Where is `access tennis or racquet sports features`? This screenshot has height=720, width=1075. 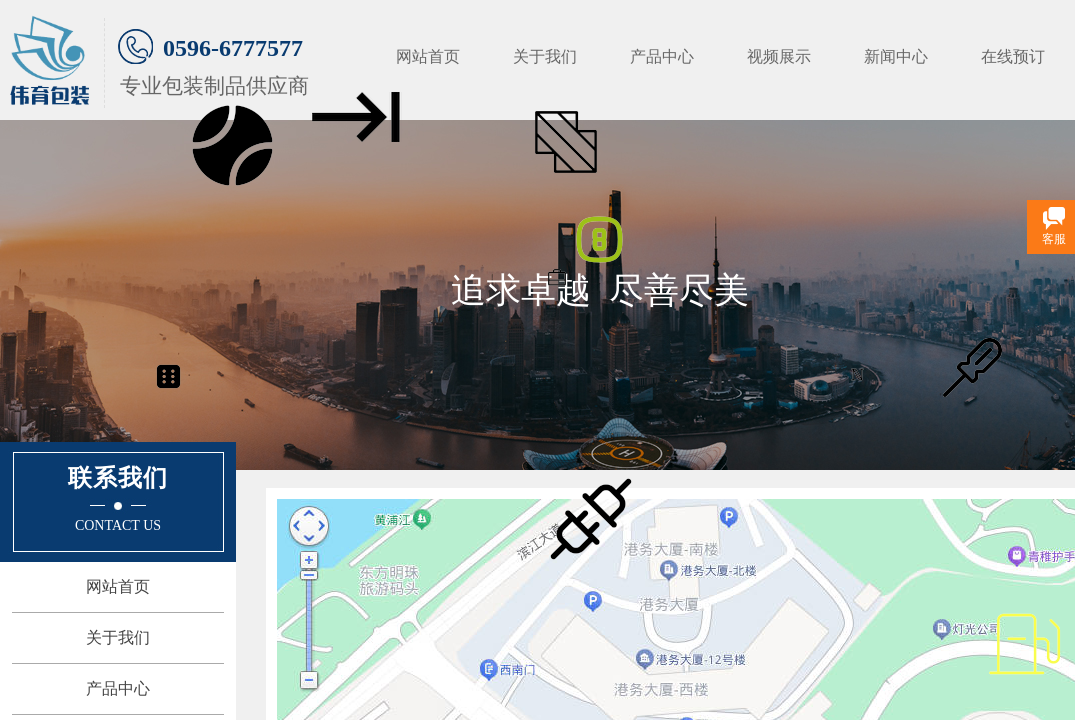 access tennis or racquet sports features is located at coordinates (232, 145).